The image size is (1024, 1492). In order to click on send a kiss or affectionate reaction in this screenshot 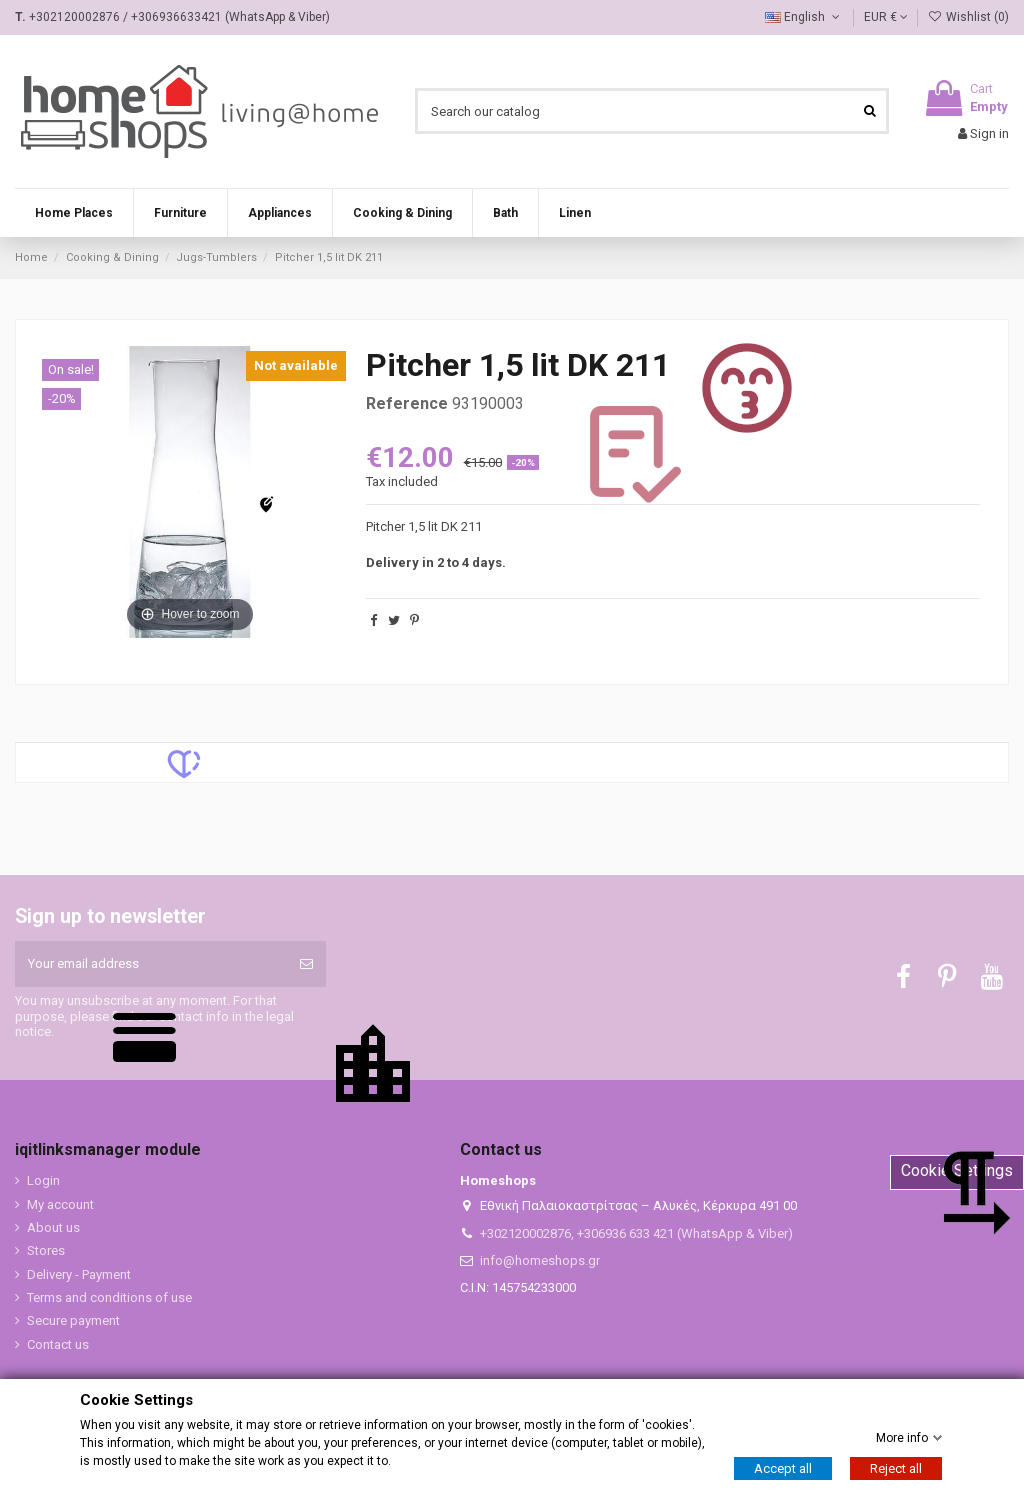, I will do `click(747, 388)`.